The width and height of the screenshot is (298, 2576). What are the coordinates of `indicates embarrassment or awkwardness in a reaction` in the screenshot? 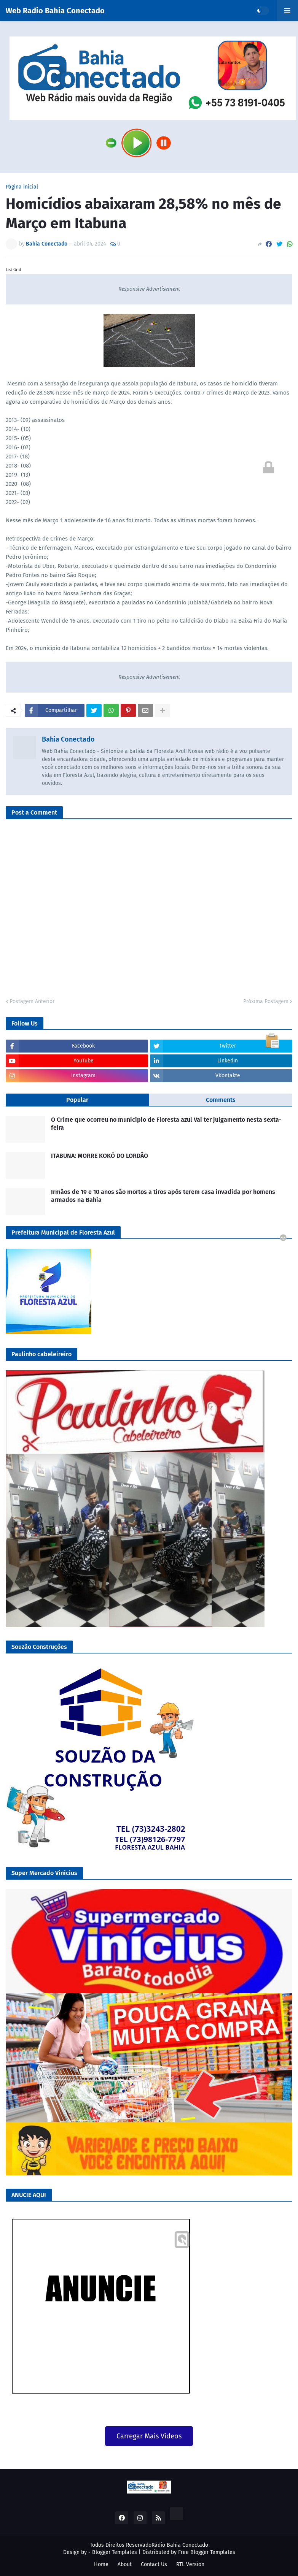 It's located at (283, 1238).